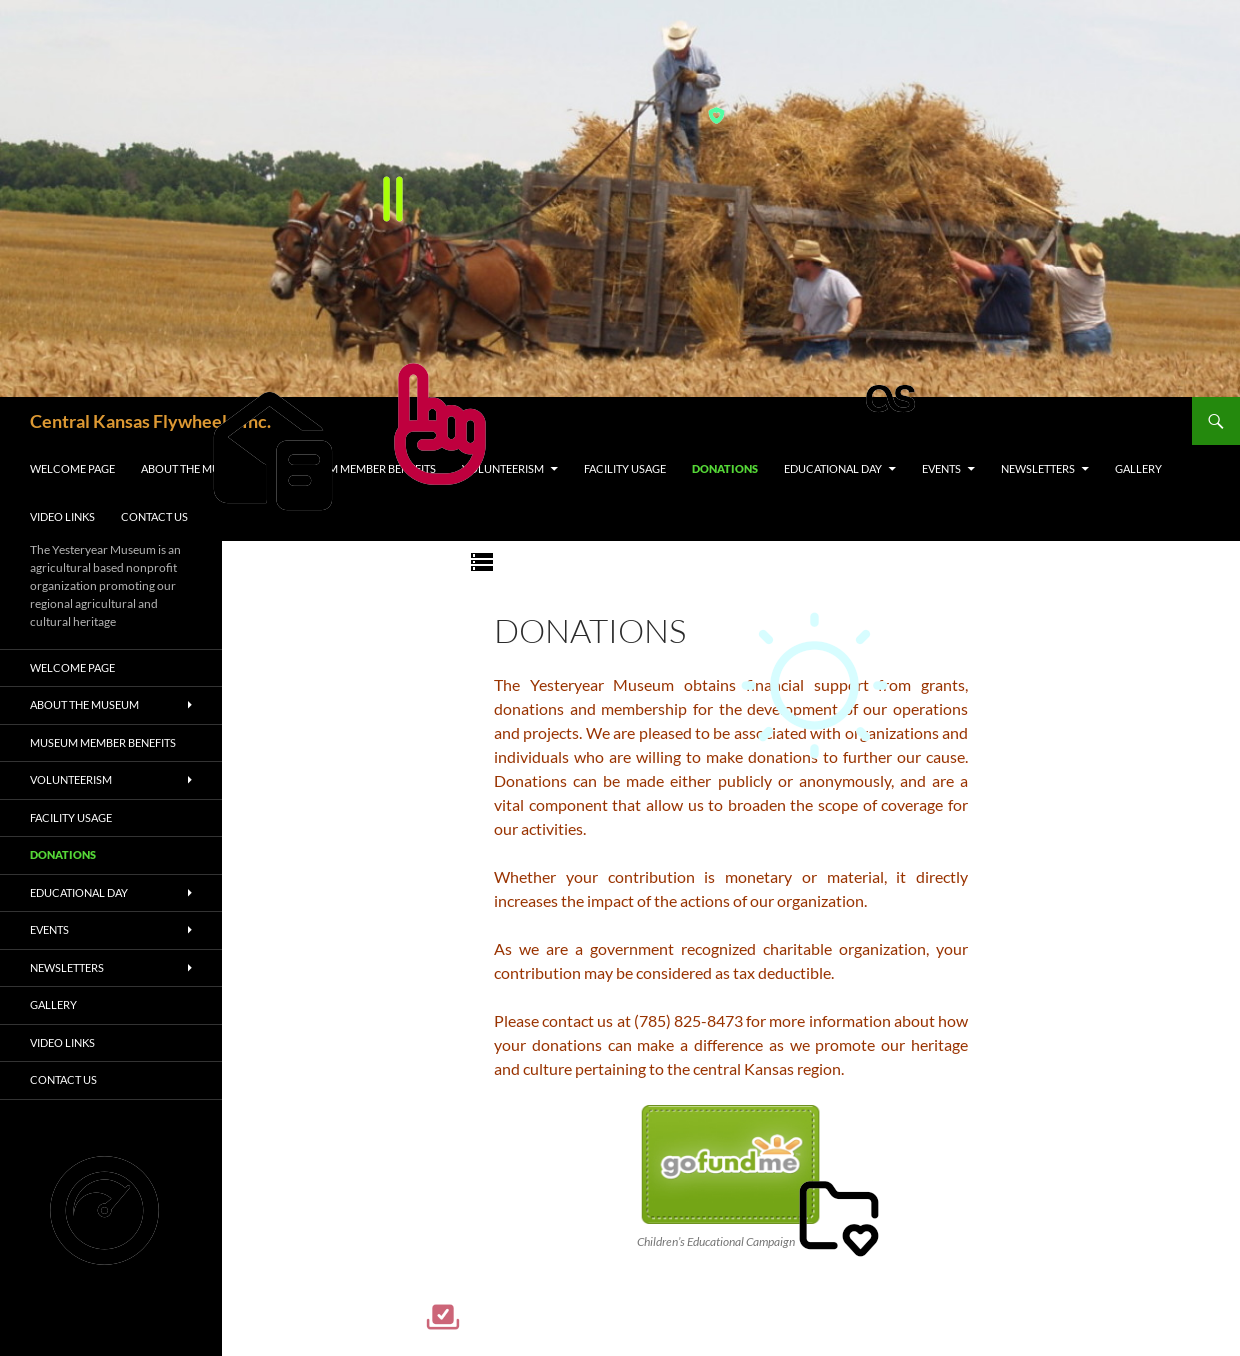 Image resolution: width=1240 pixels, height=1356 pixels. Describe the element at coordinates (890, 398) in the screenshot. I see `open Last.fm app` at that location.